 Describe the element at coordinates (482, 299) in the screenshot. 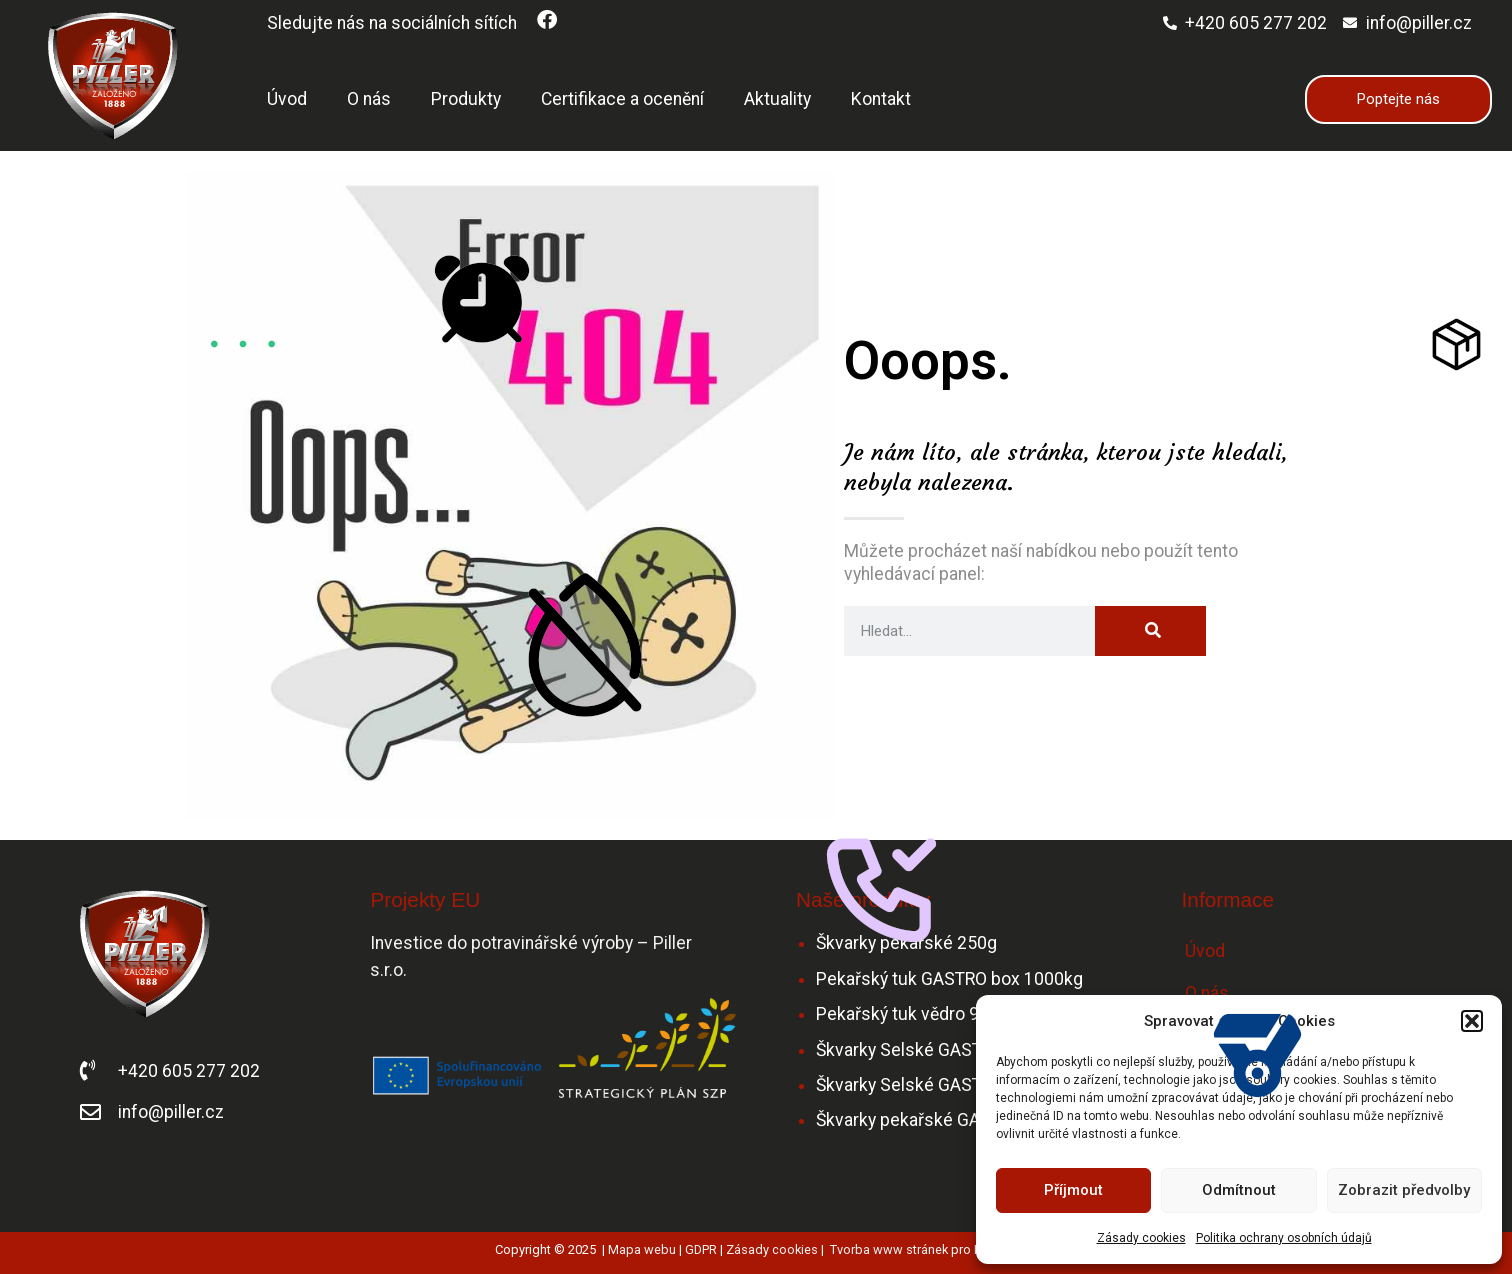

I see `set or manage alarms` at that location.